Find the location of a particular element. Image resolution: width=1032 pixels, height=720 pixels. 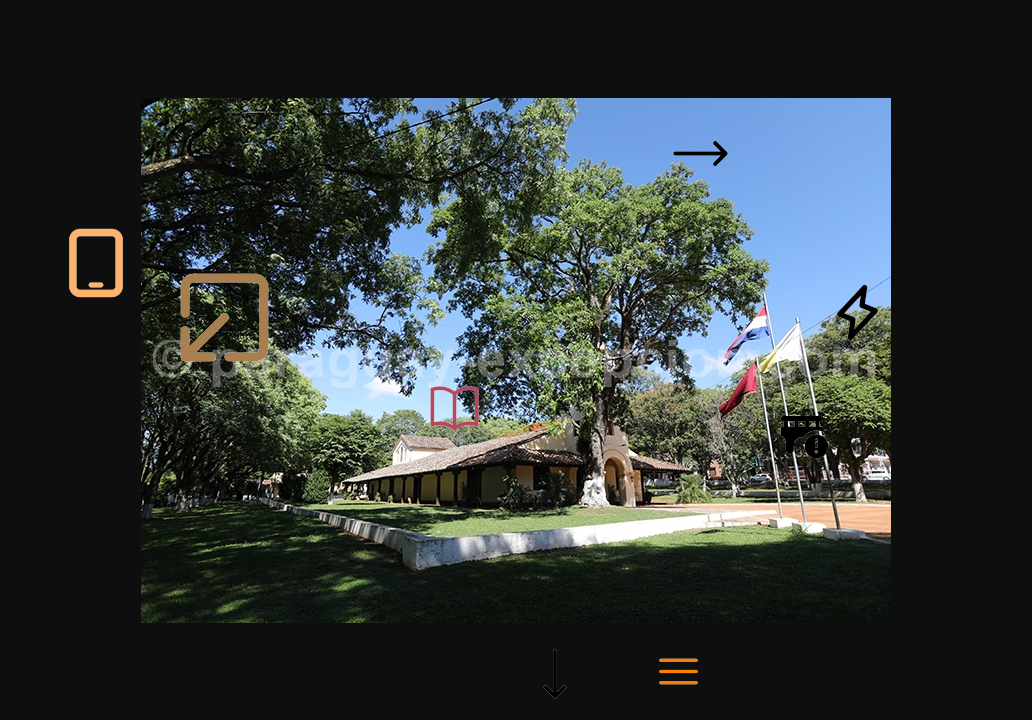

open navigation menu is located at coordinates (678, 671).